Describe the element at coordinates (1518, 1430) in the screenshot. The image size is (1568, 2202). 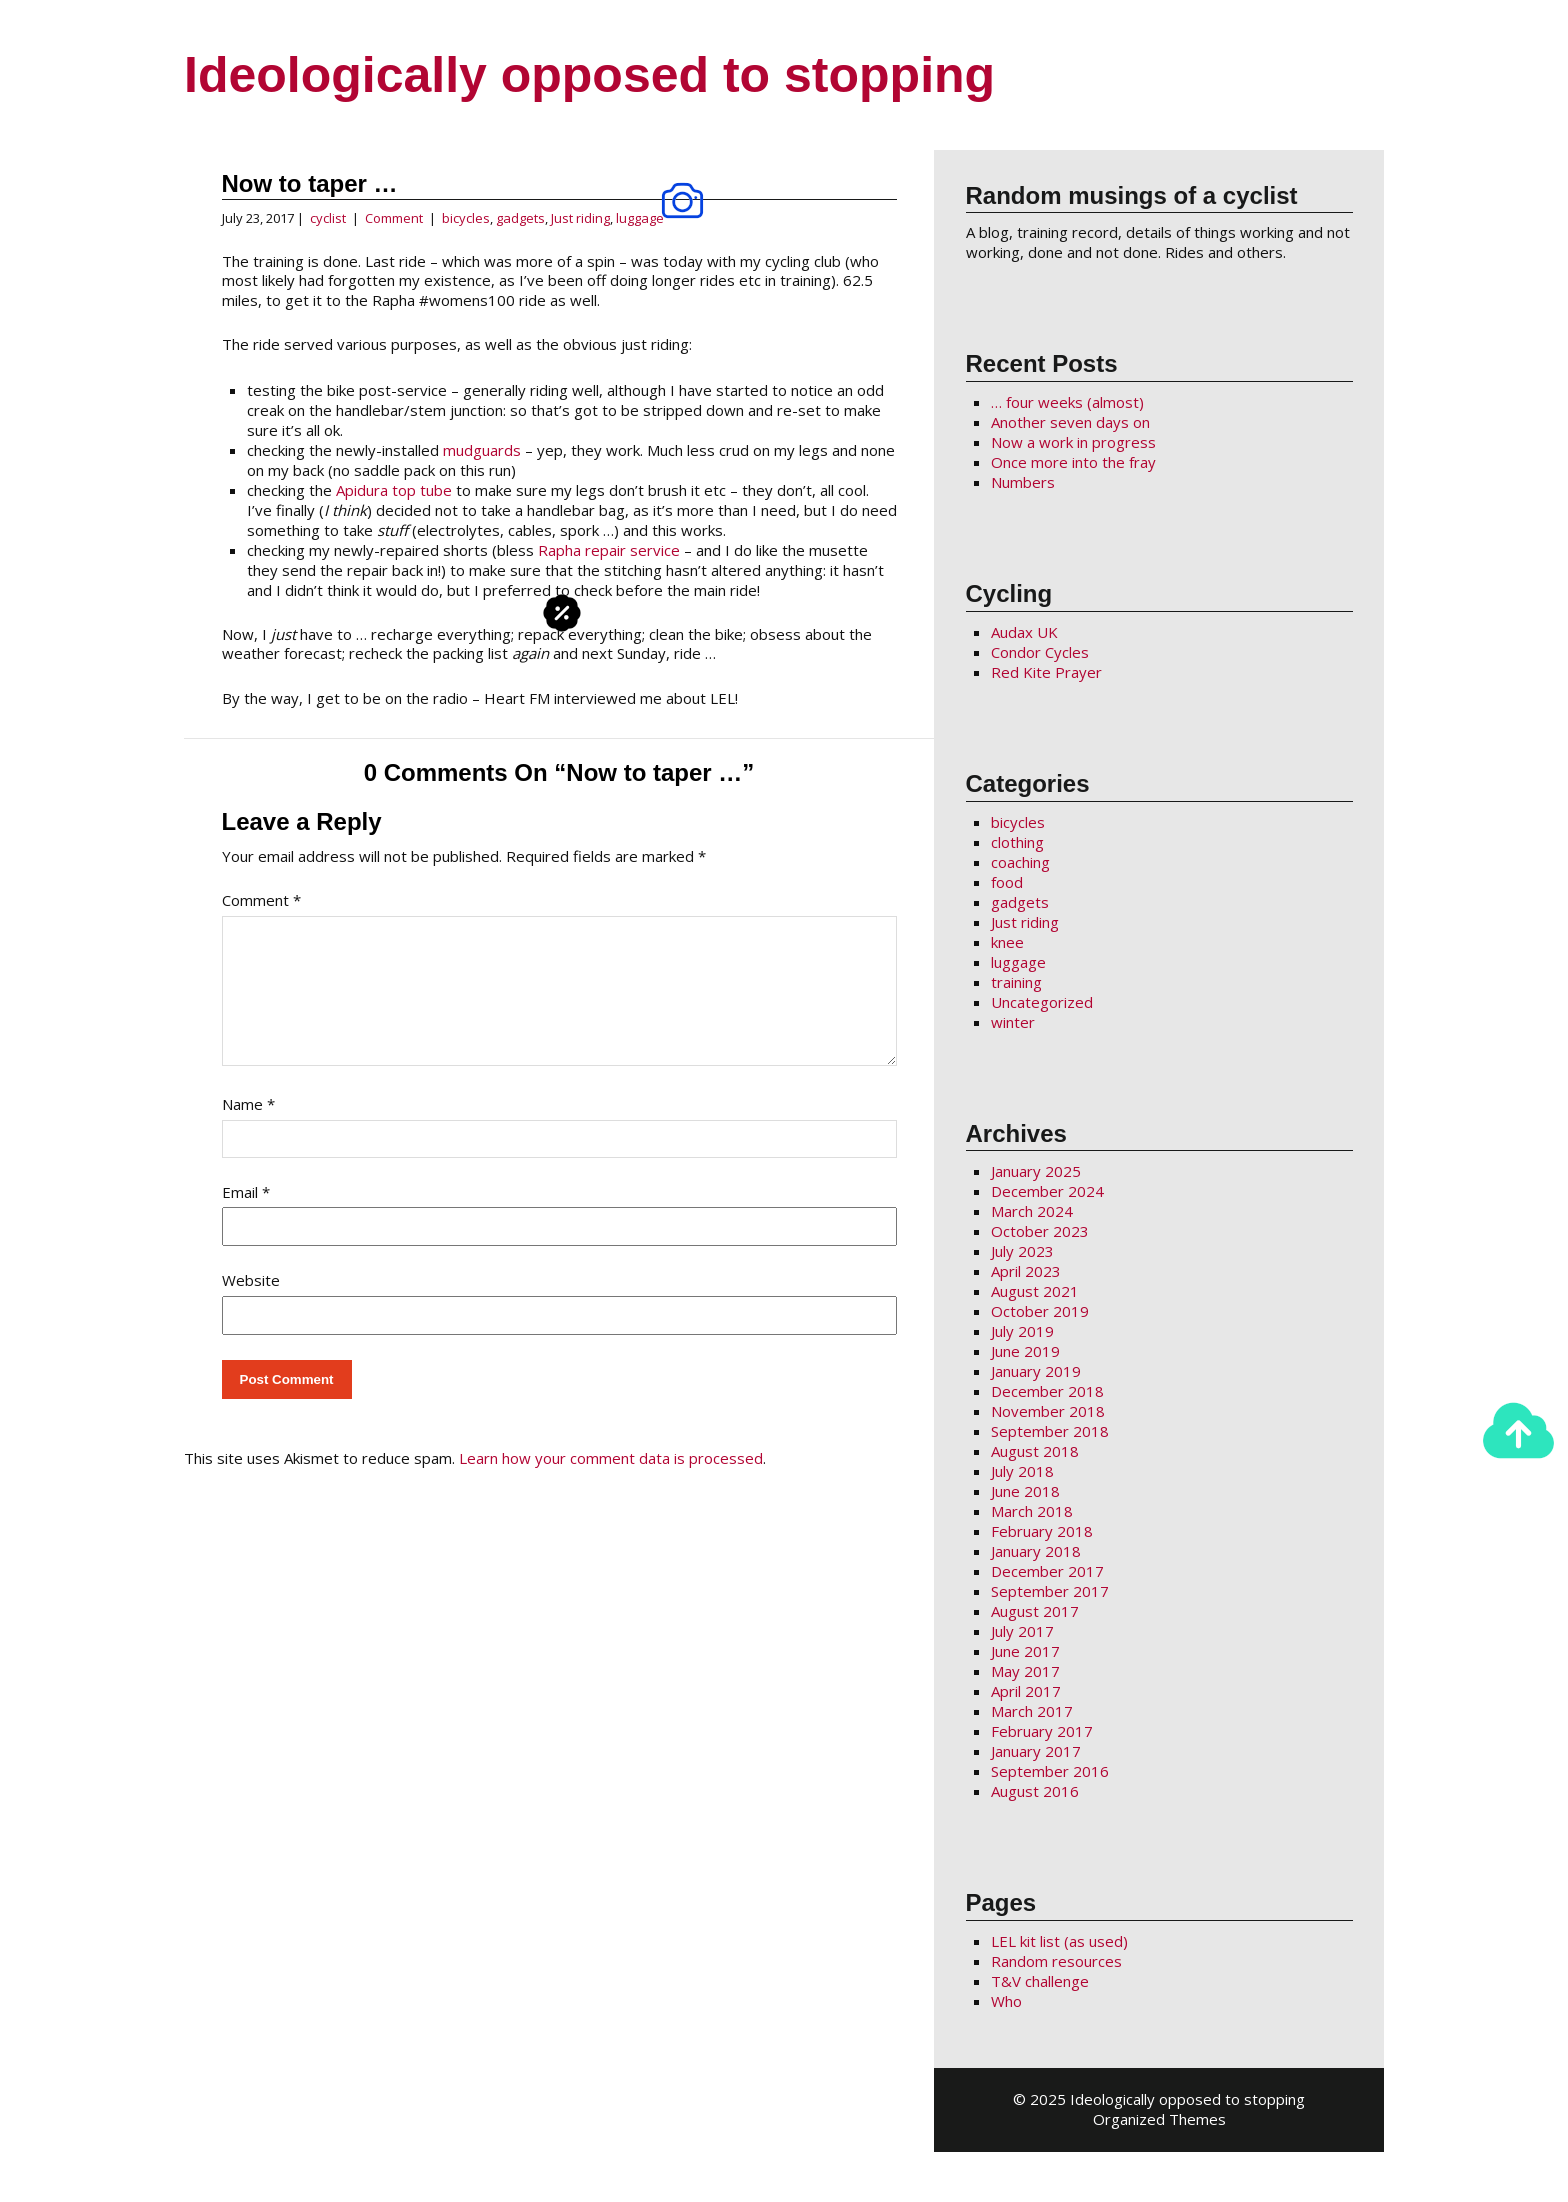
I see `upload file to cloud storage` at that location.